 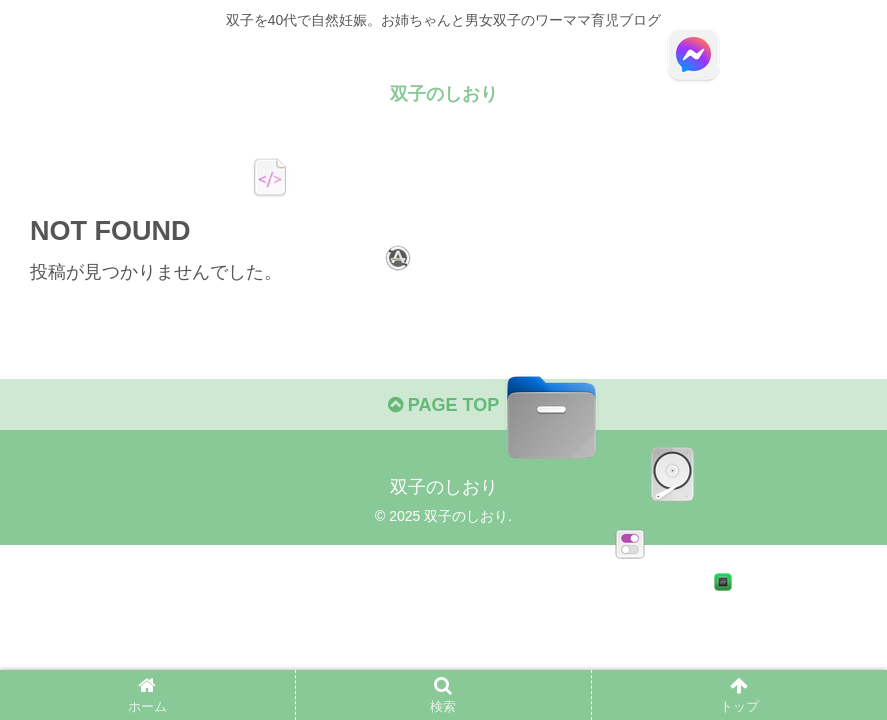 I want to click on open unity tweak tool settings, so click(x=630, y=544).